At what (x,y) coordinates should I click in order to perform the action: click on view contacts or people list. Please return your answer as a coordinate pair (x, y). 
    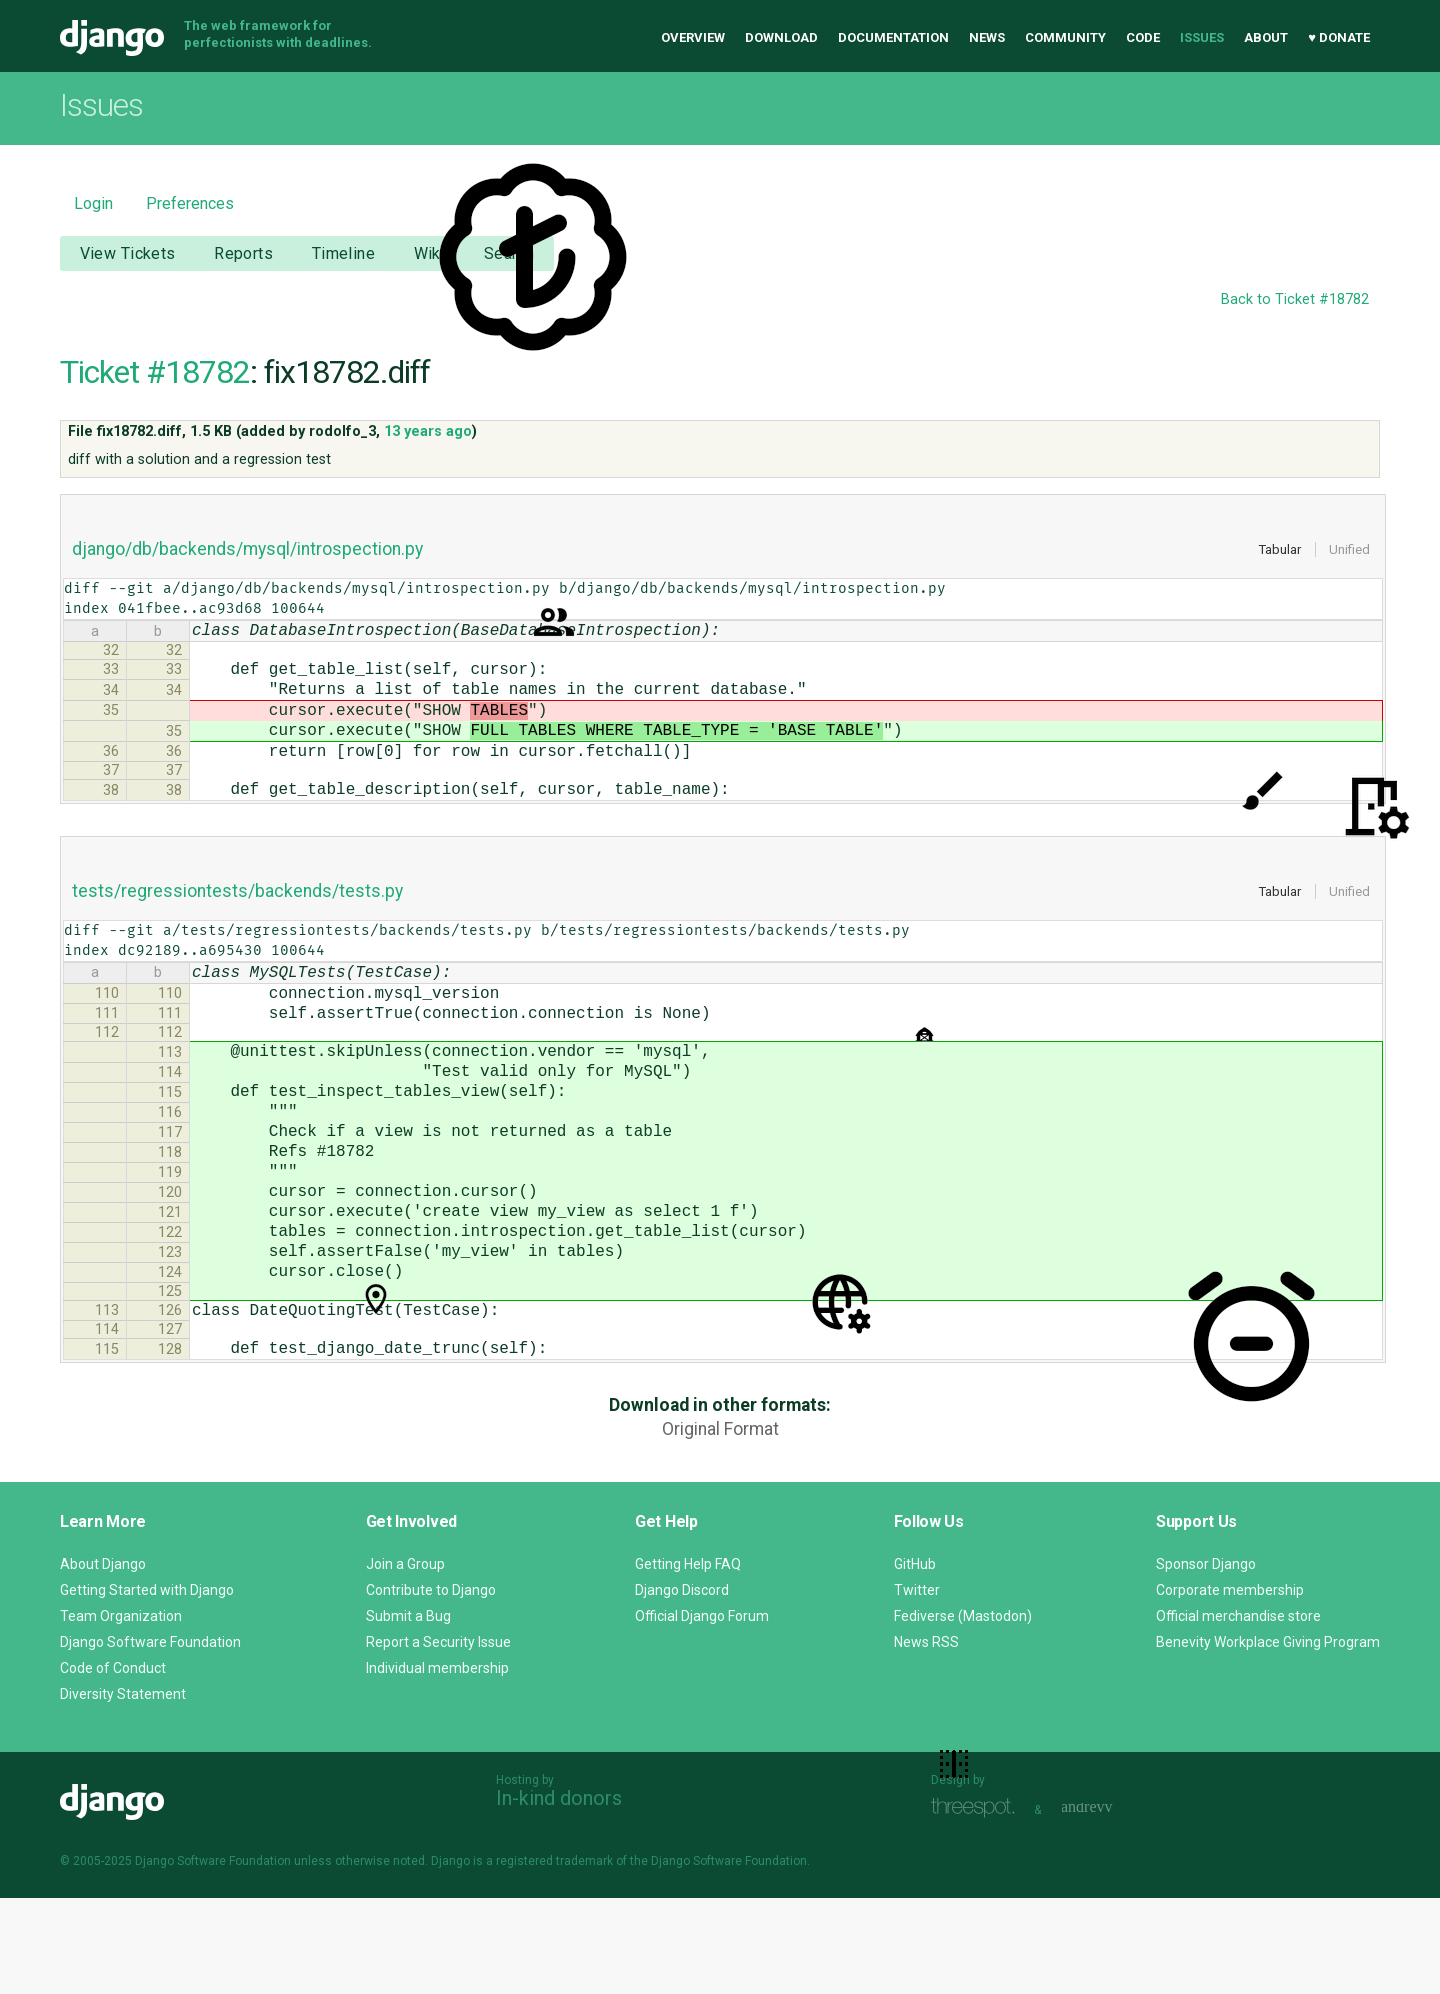
    Looking at the image, I should click on (554, 622).